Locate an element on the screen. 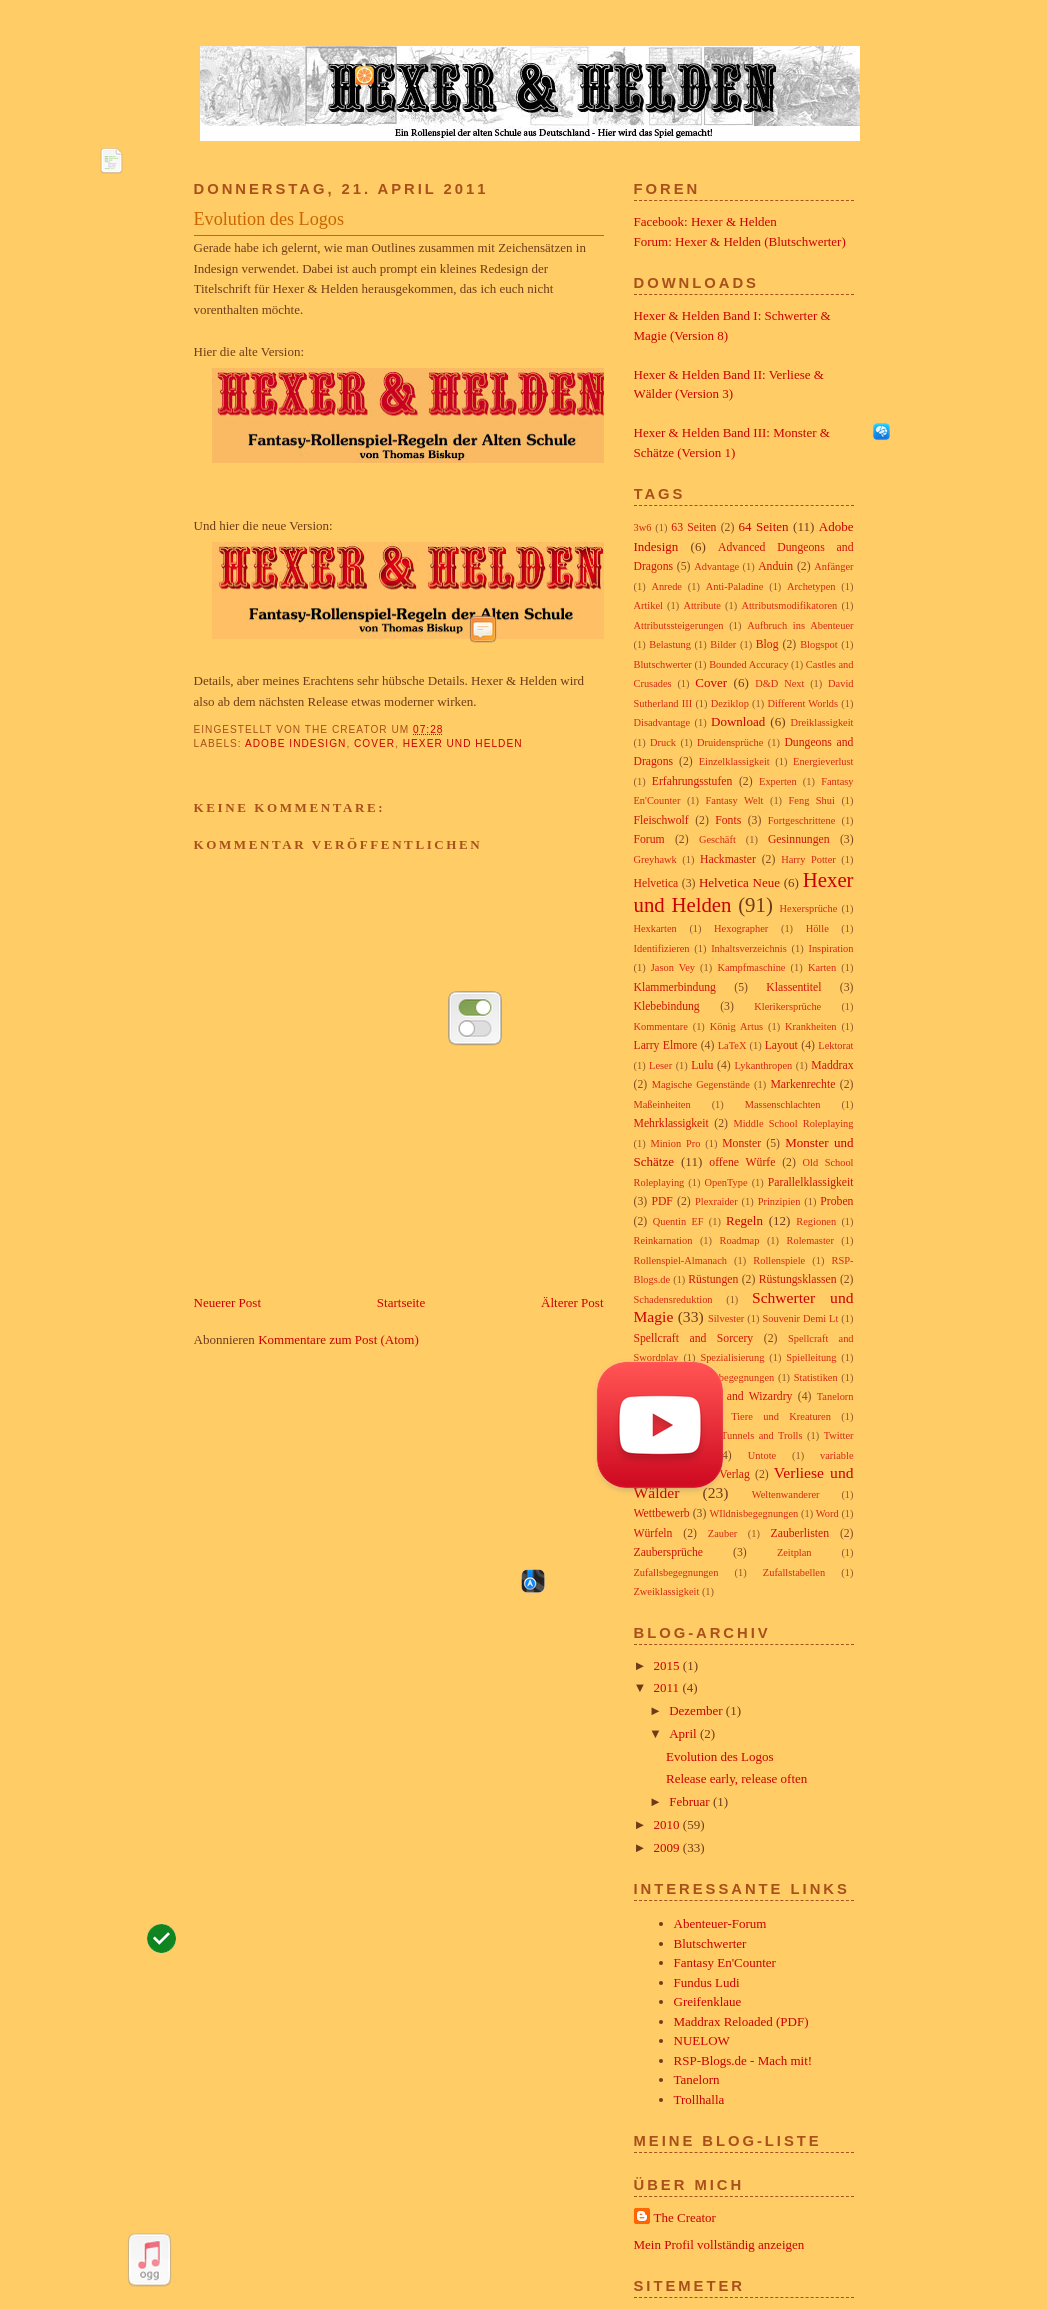 The height and width of the screenshot is (2309, 1047). open gbrainy brain training app is located at coordinates (881, 431).